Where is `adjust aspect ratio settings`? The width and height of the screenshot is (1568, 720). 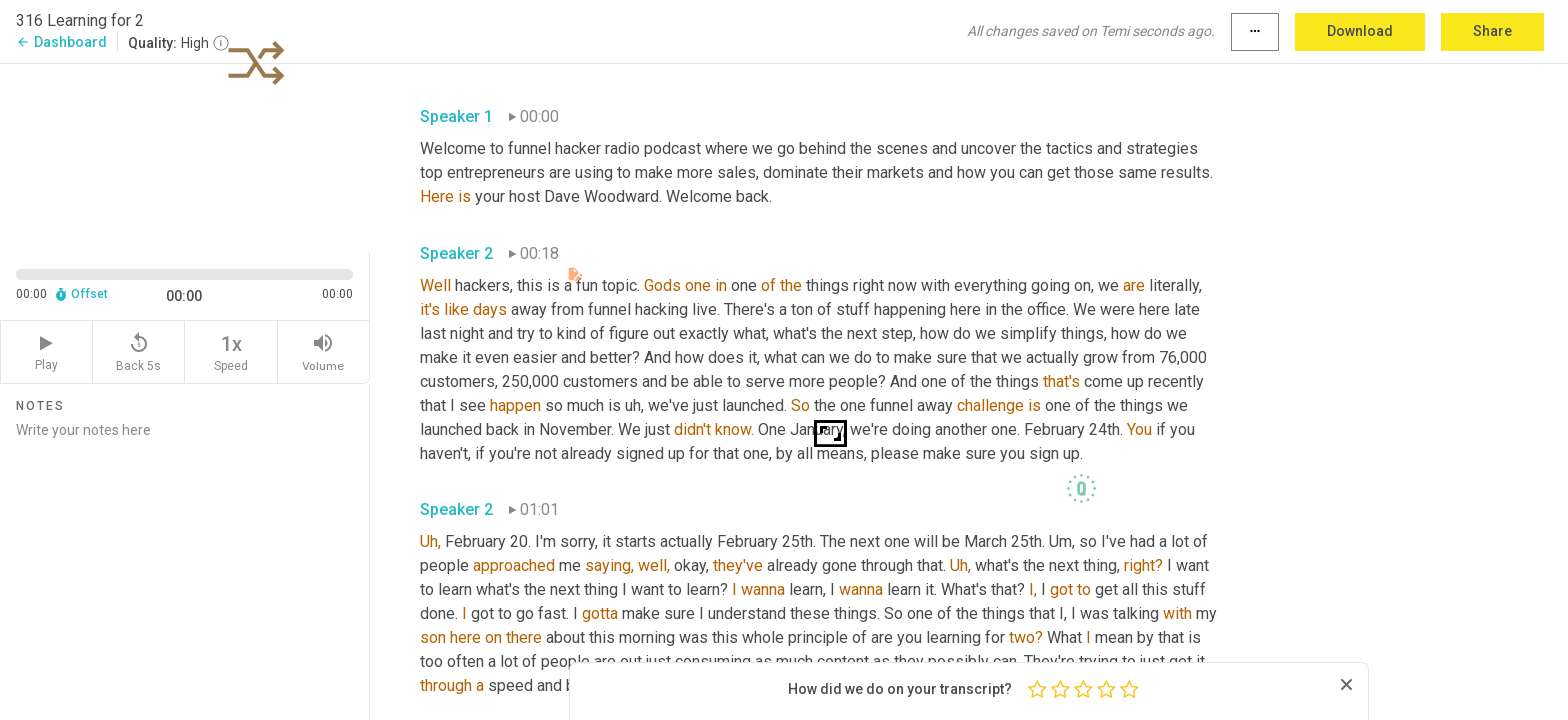
adjust aspect ratio settings is located at coordinates (830, 433).